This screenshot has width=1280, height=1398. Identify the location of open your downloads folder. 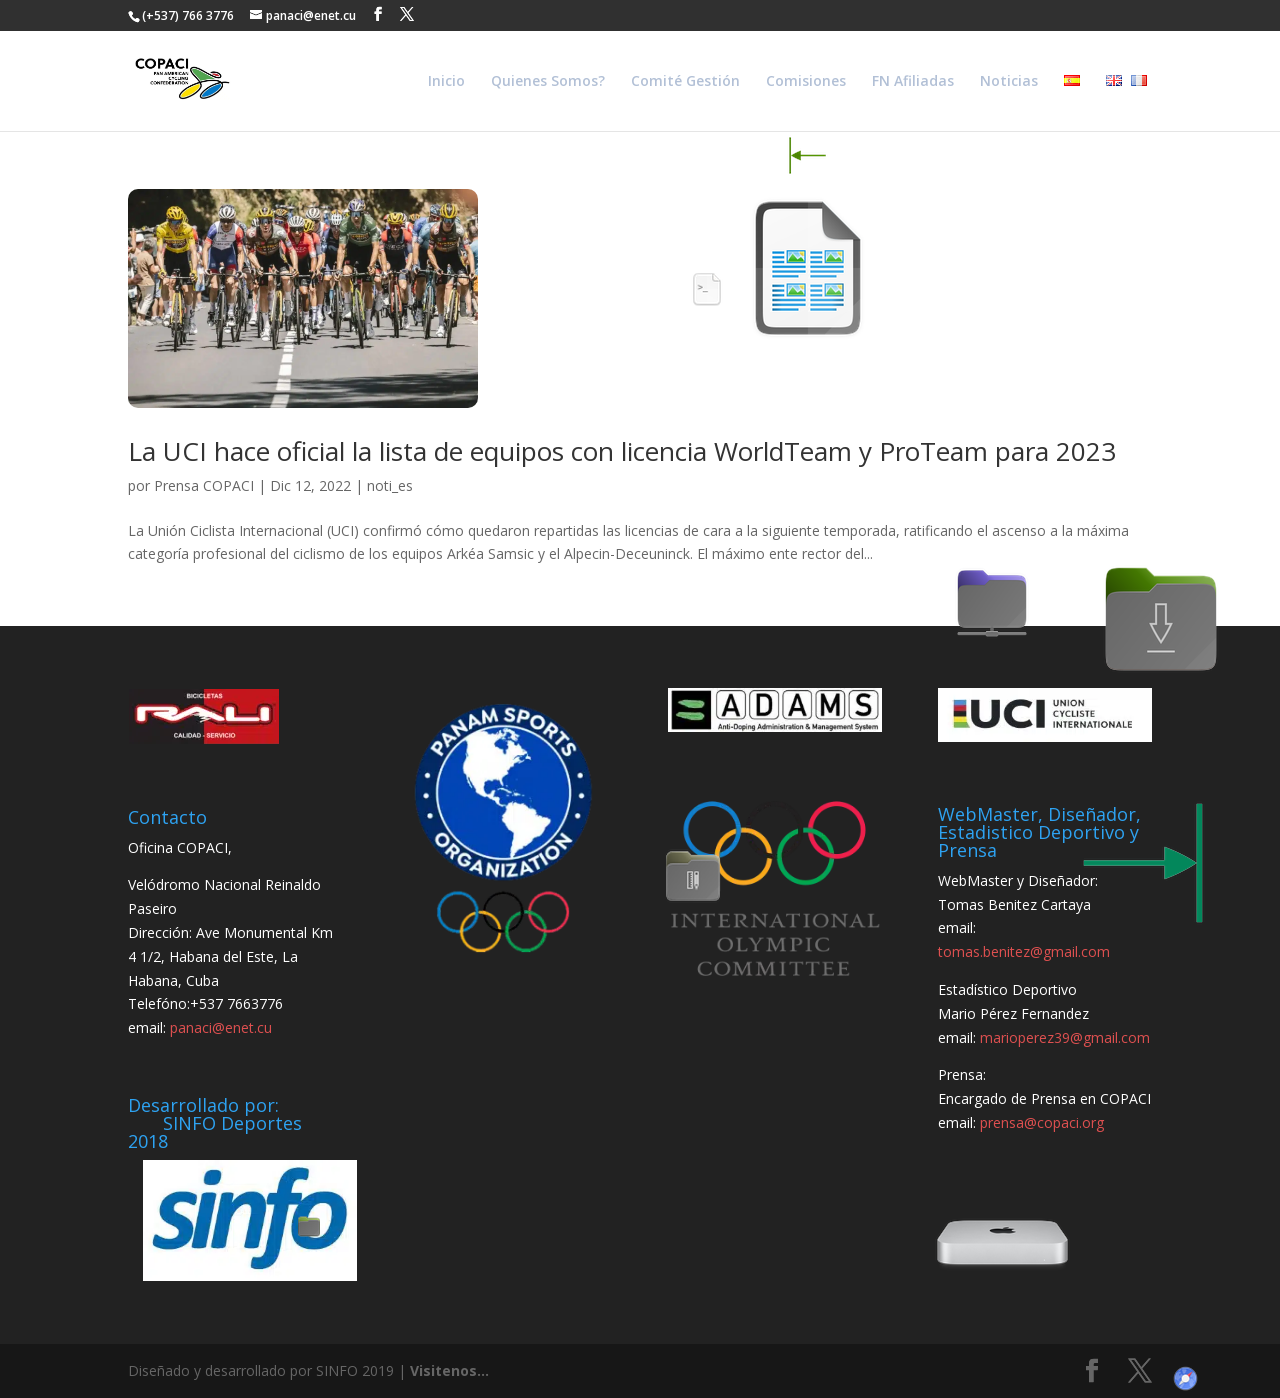
(1161, 619).